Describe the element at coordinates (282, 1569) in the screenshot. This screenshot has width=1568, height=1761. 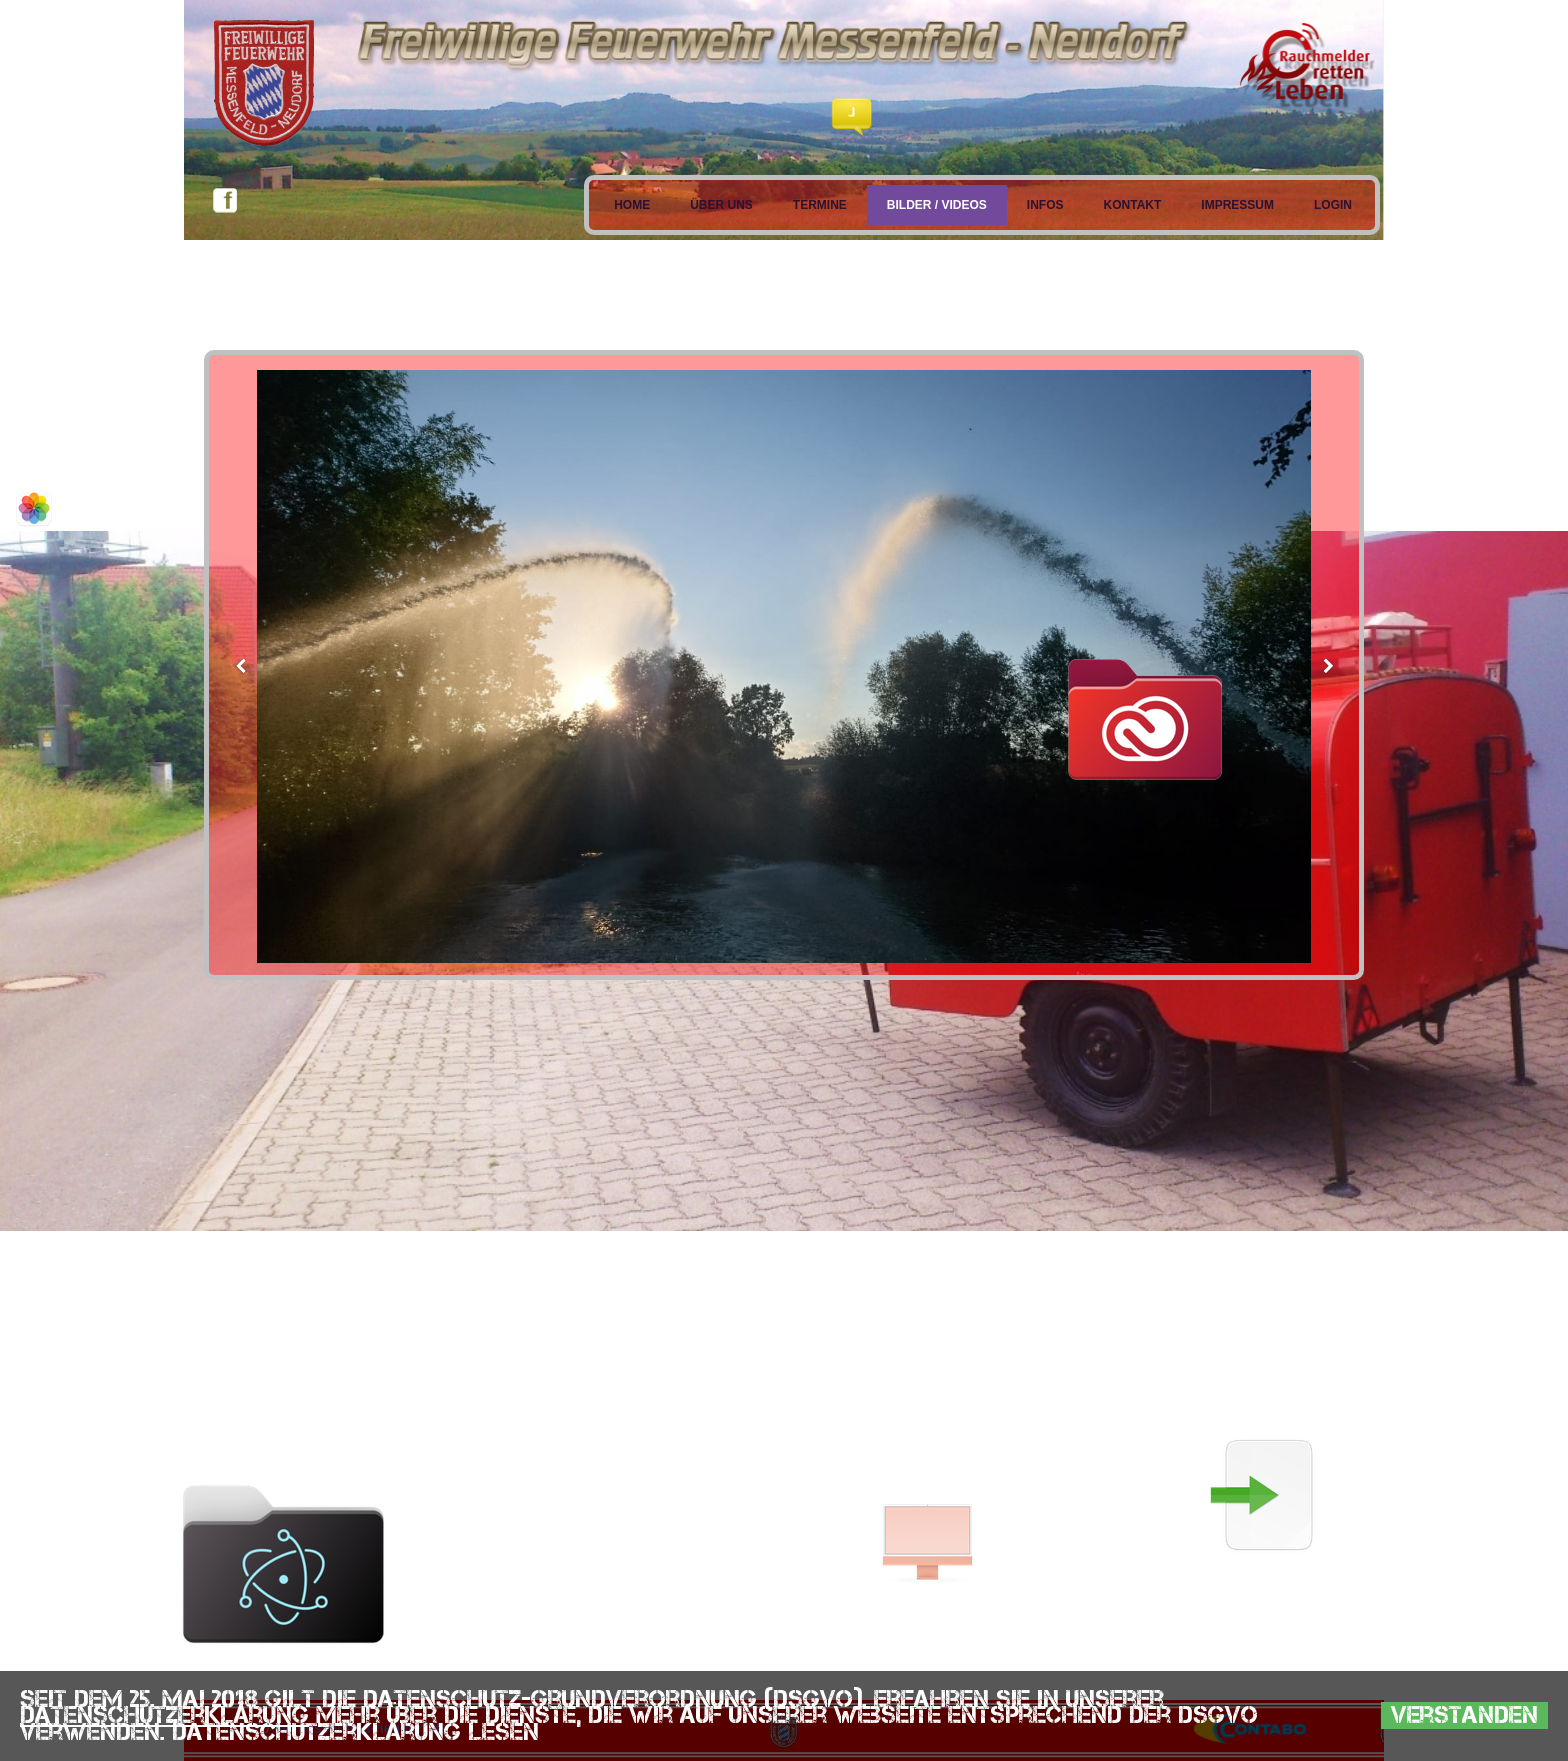
I see `open folder containing electron app files` at that location.